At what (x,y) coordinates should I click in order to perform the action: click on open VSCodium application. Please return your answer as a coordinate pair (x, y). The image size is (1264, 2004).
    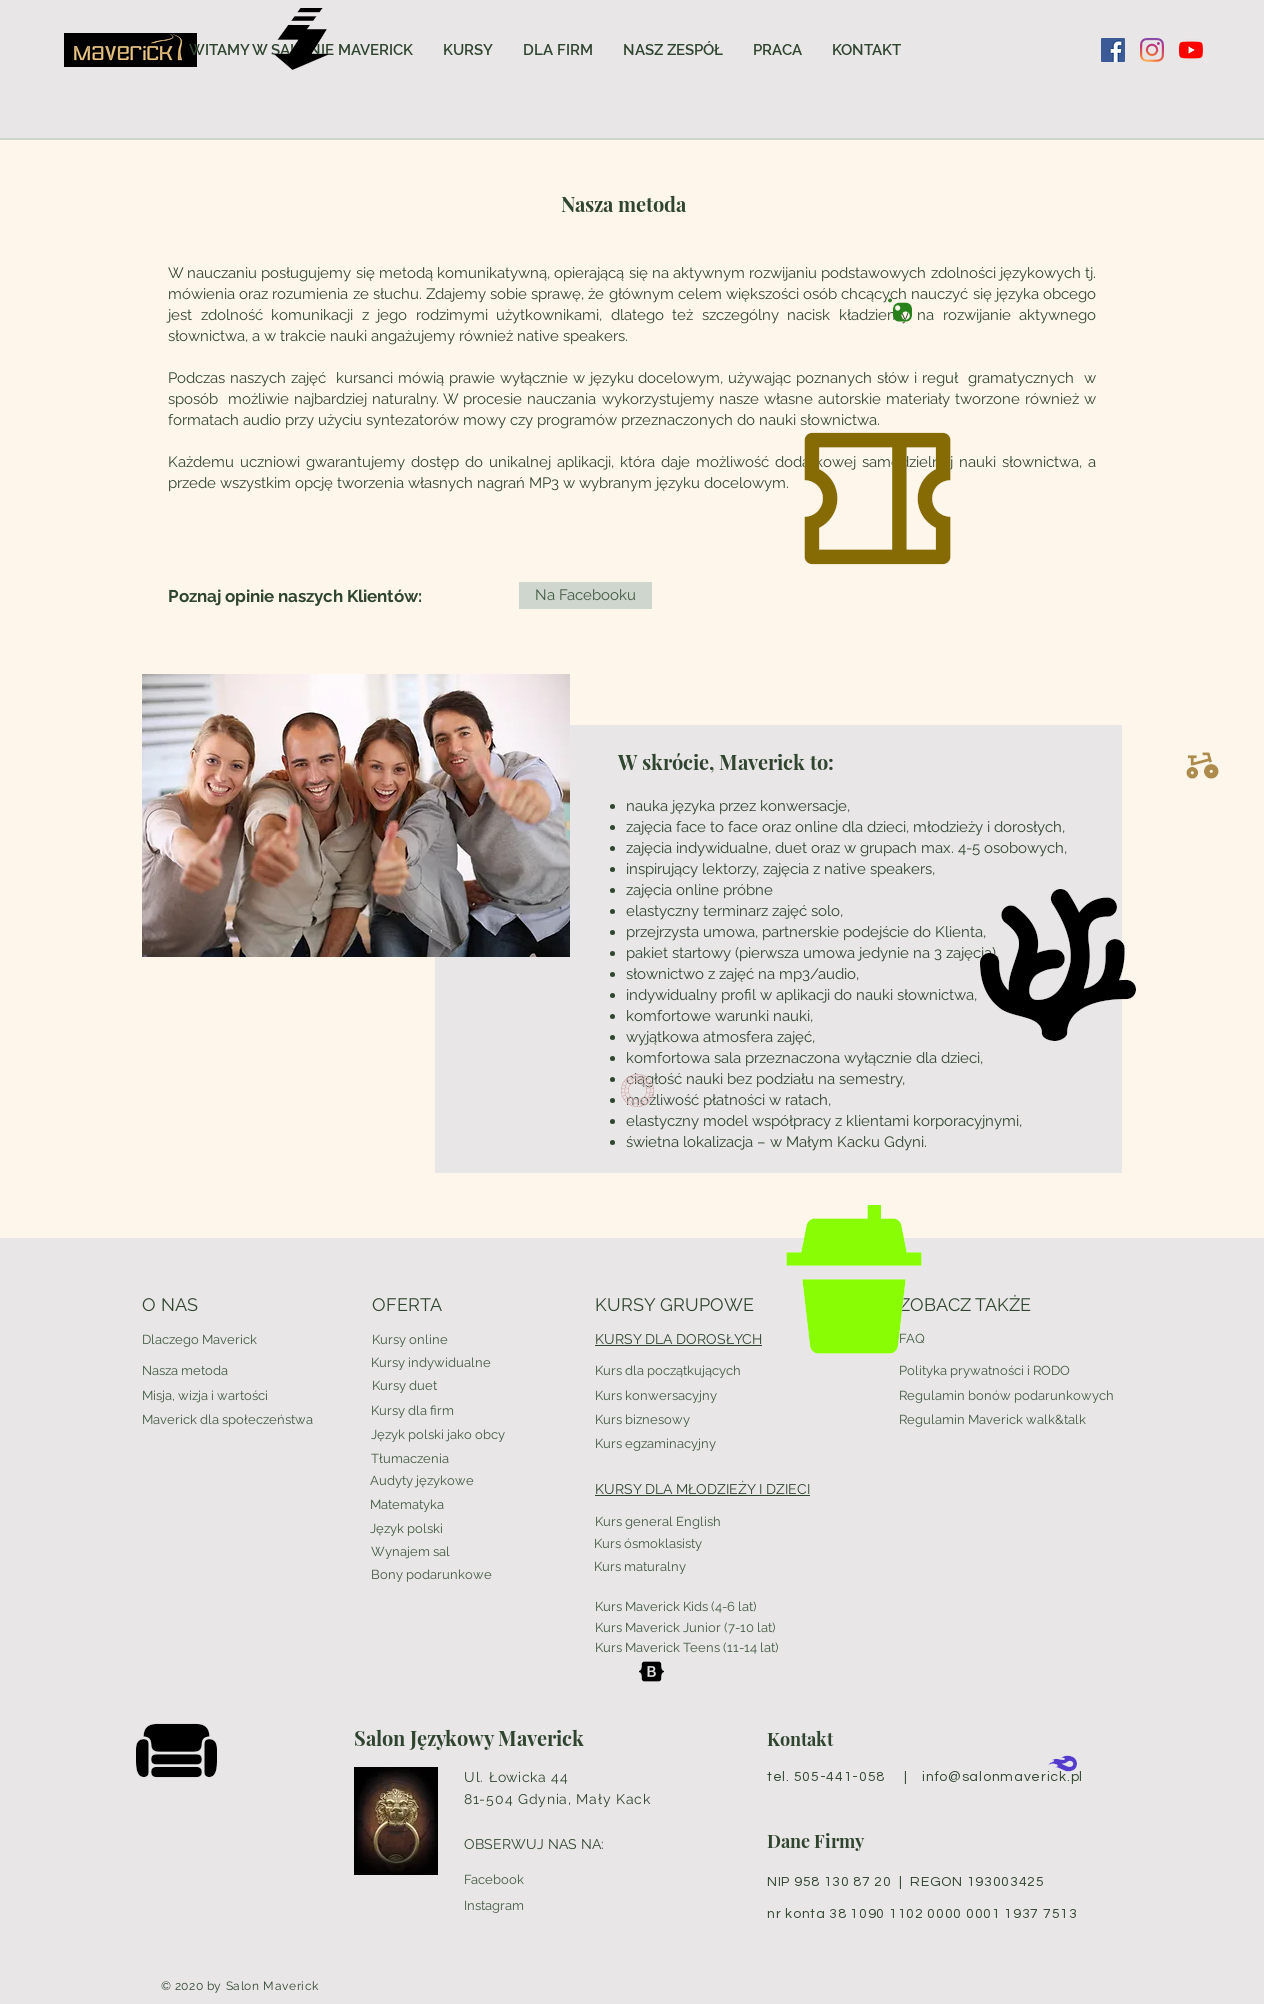
    Looking at the image, I should click on (1058, 965).